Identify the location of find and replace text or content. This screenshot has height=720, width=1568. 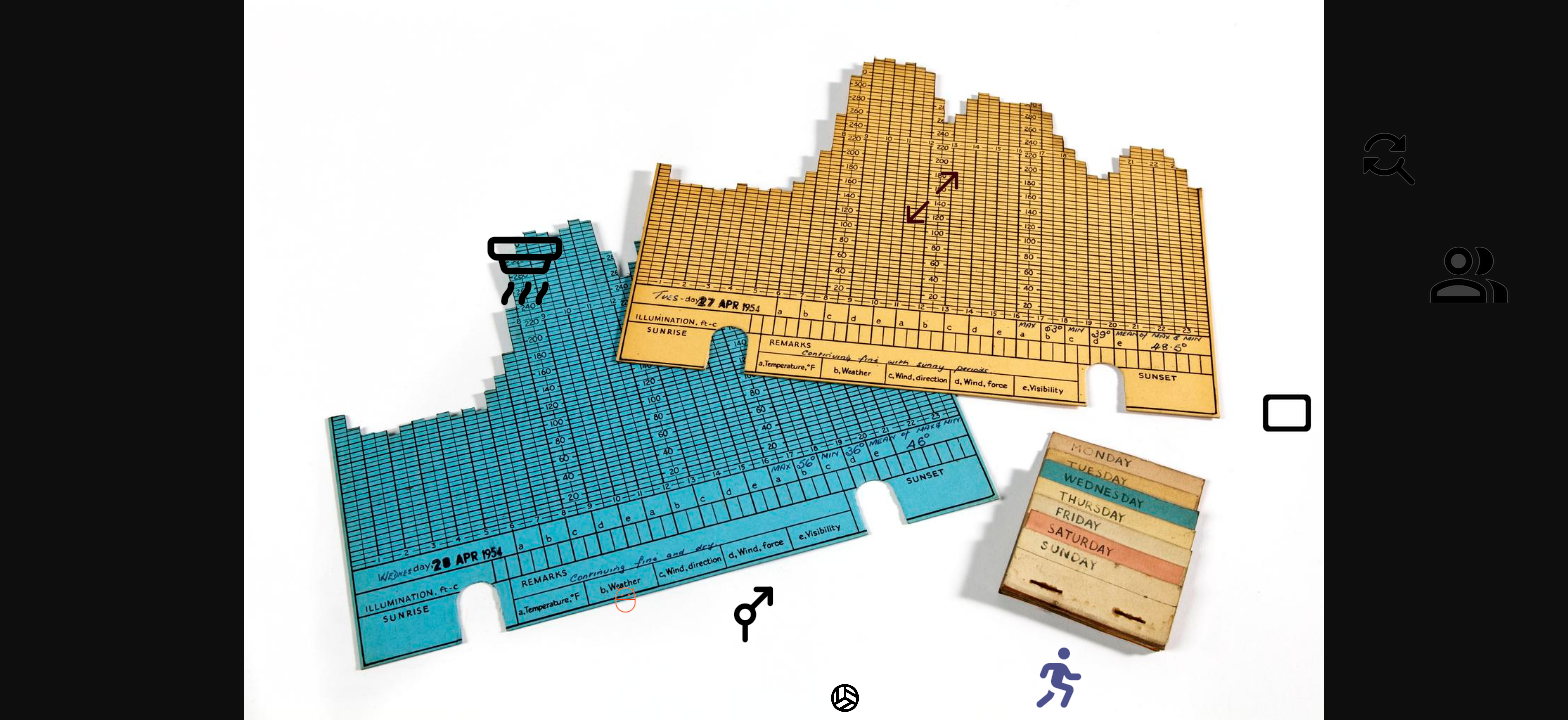
(1387, 157).